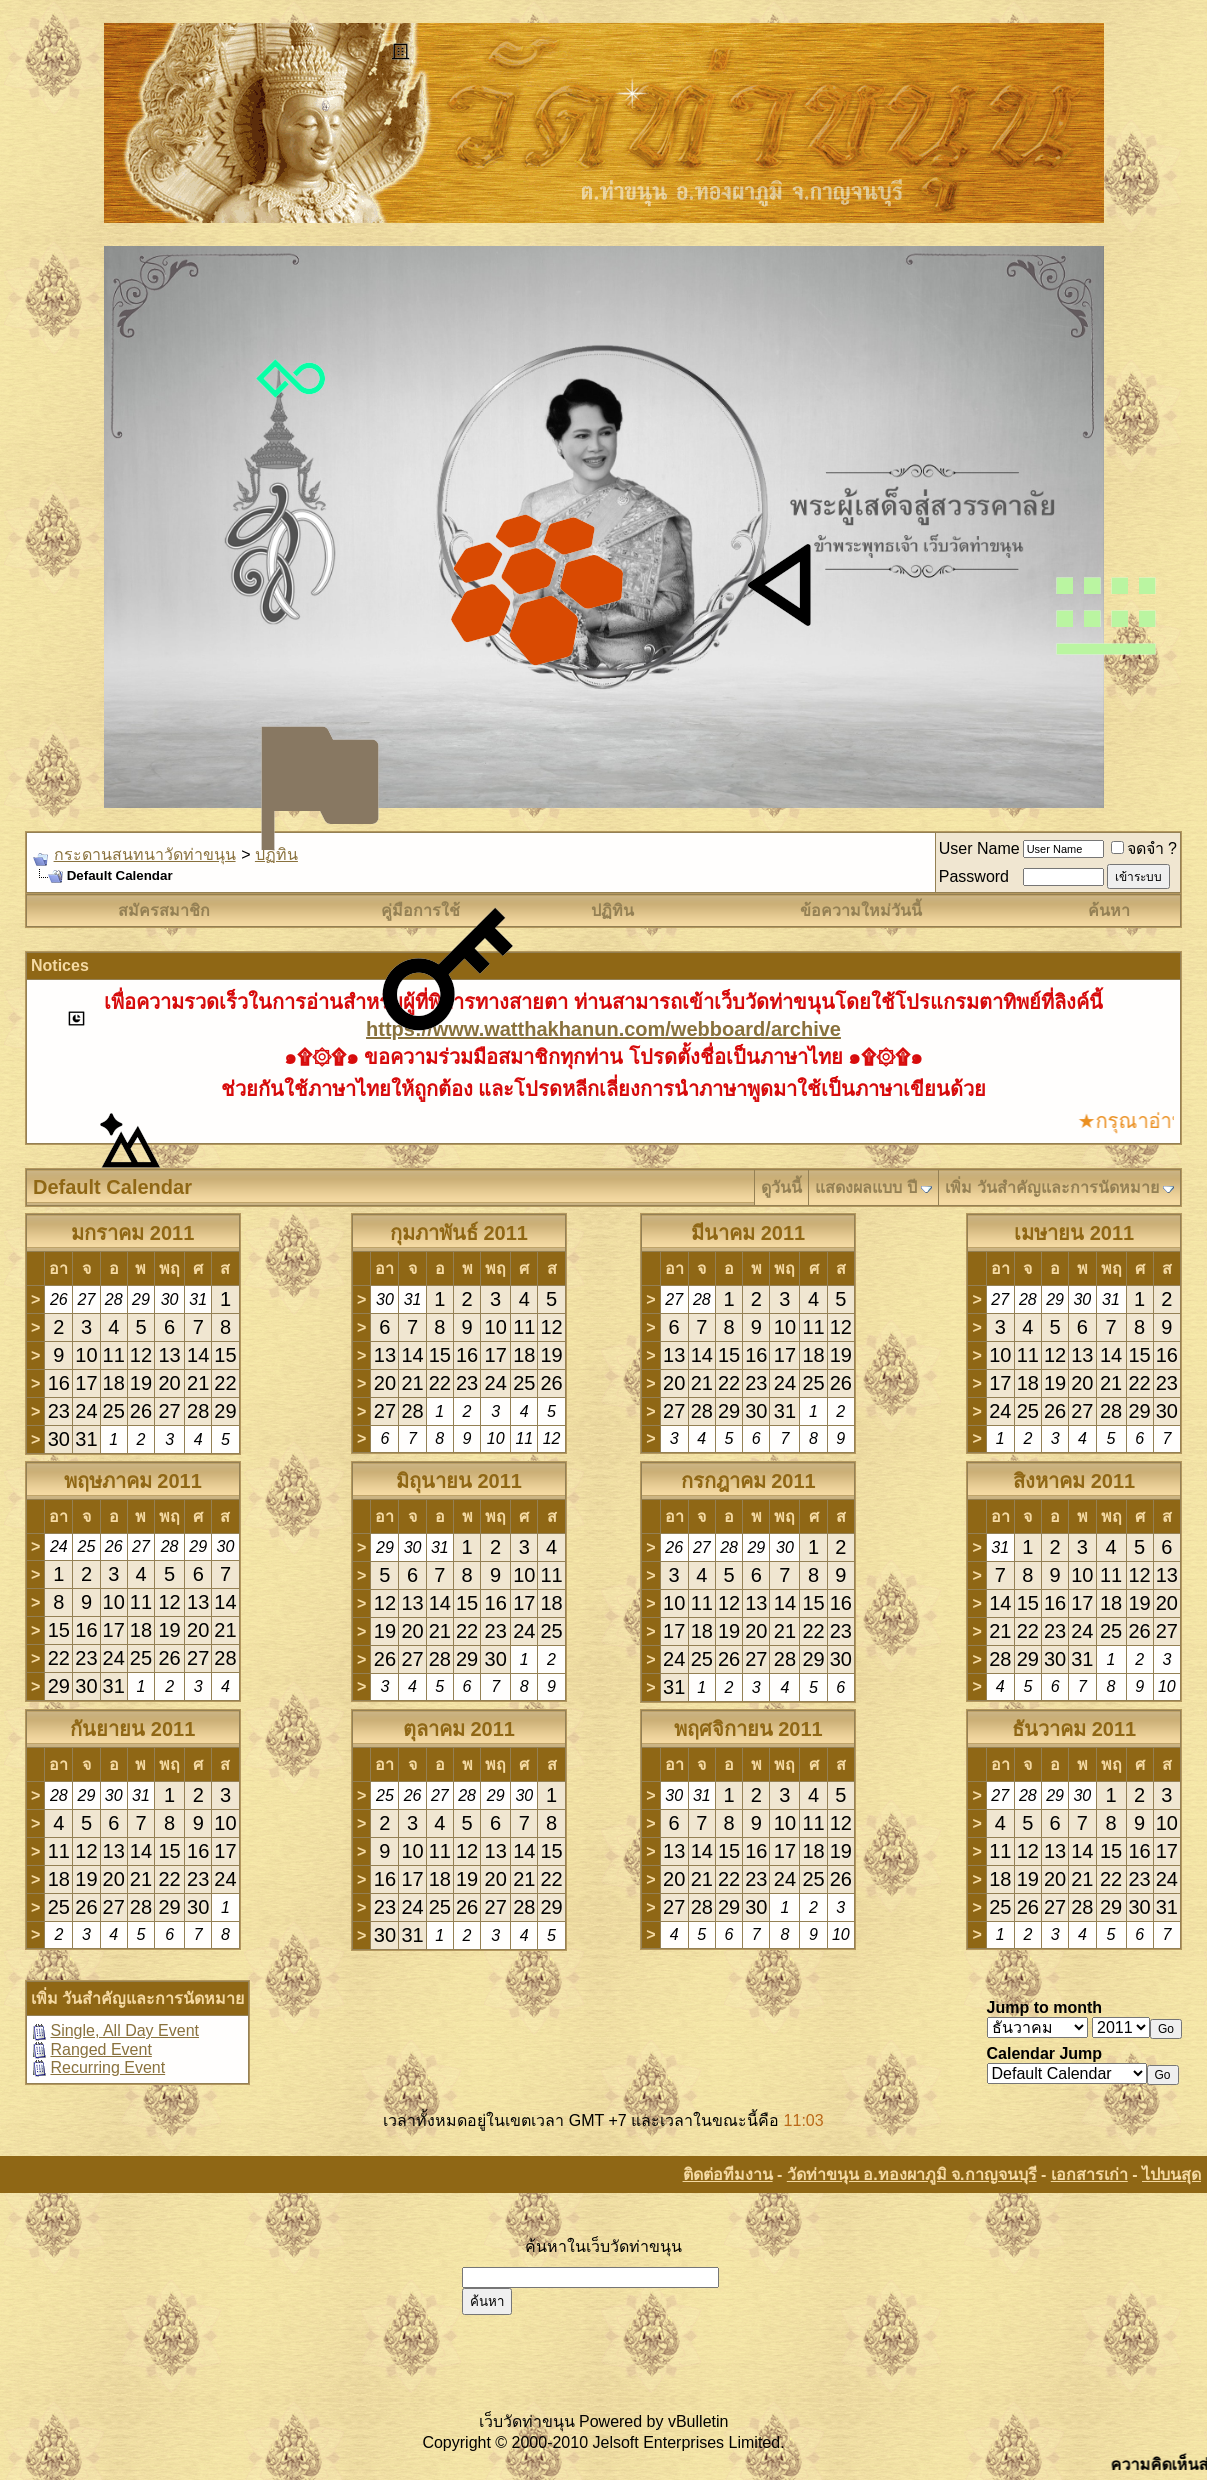 Image resolution: width=1207 pixels, height=2480 pixels. What do you see at coordinates (320, 785) in the screenshot?
I see `flag or mark an item for follow-up` at bounding box center [320, 785].